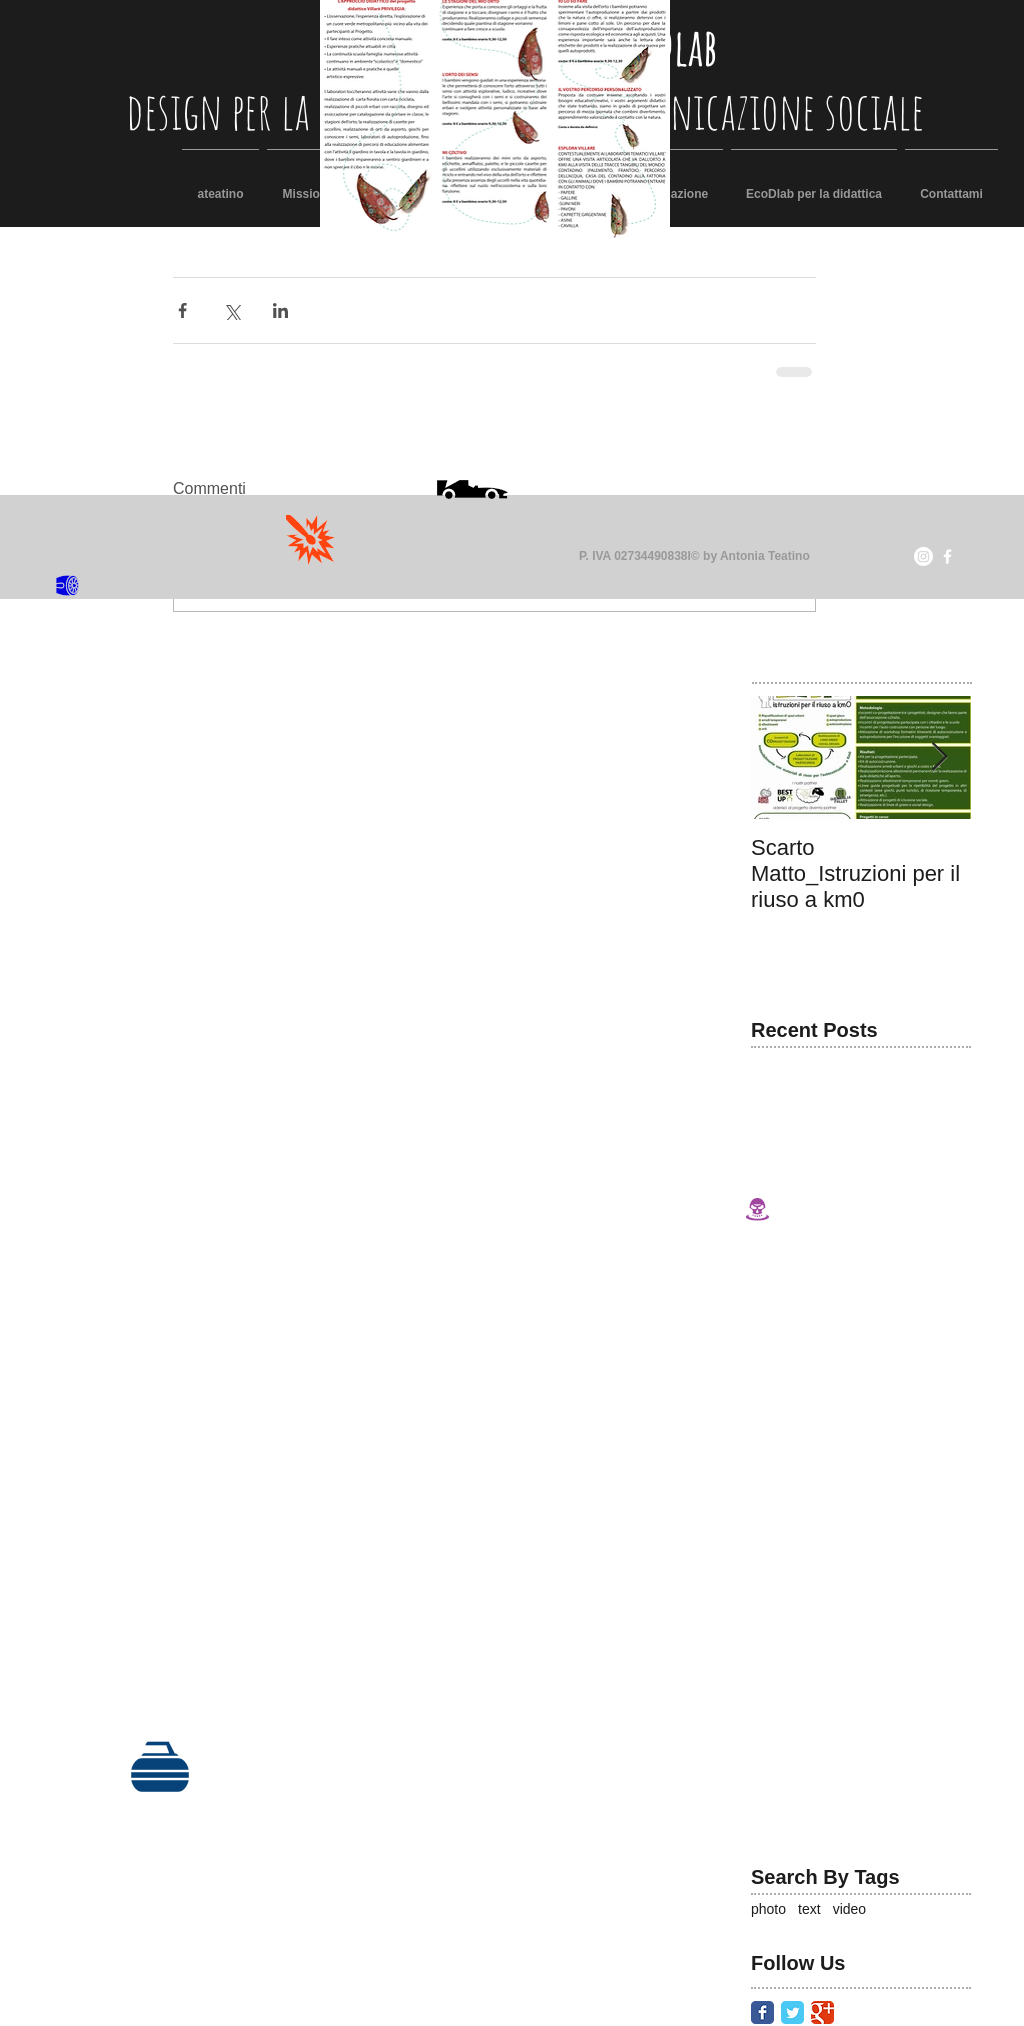 This screenshot has width=1024, height=2026. I want to click on access turbine or engine controls, so click(67, 585).